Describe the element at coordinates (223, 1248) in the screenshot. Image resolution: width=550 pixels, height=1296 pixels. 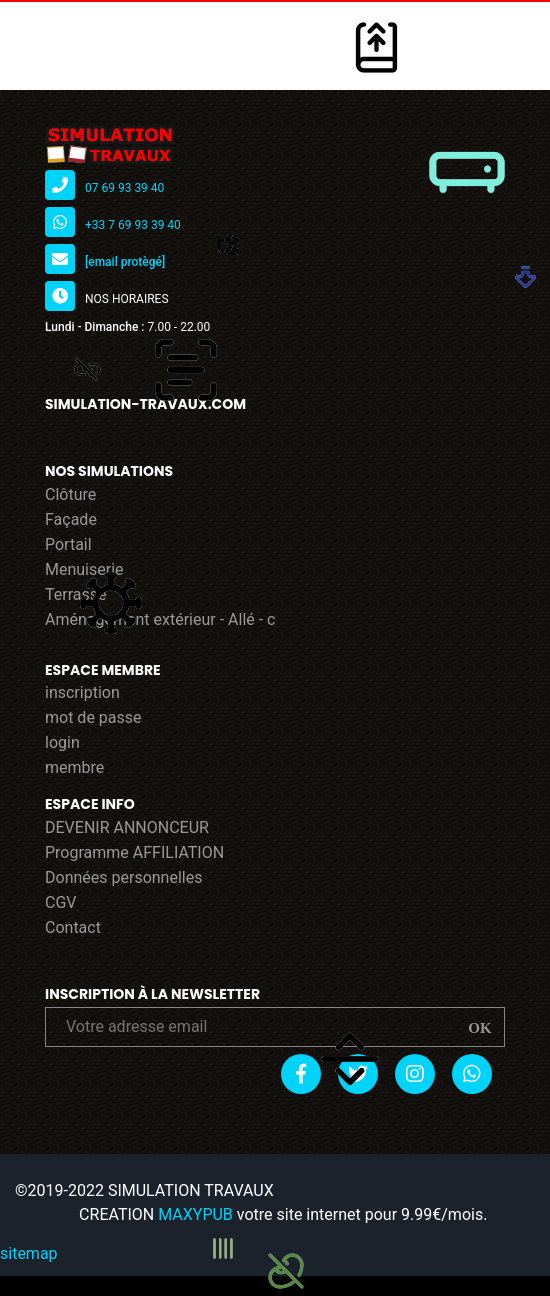
I see `indicates a count or tally of four` at that location.